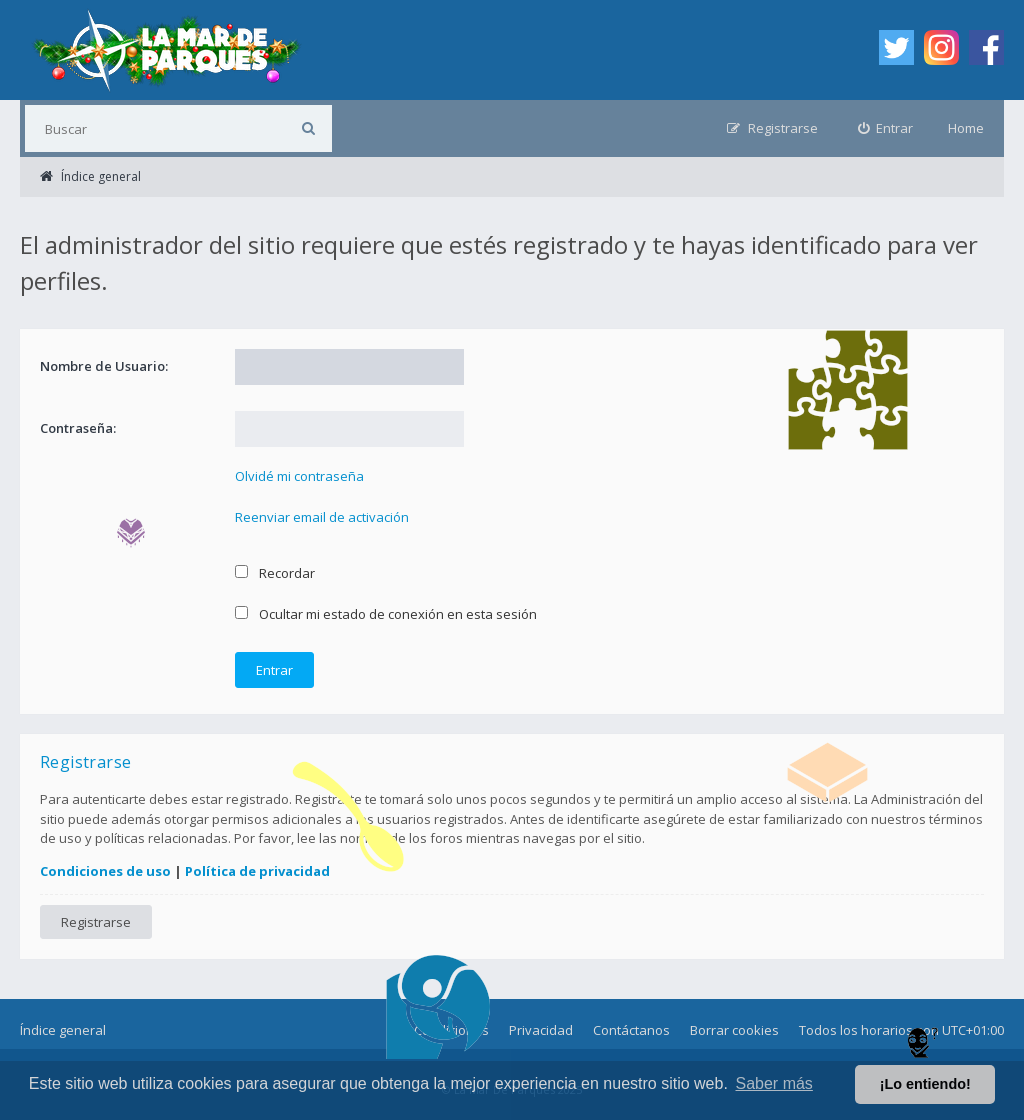 The image size is (1024, 1120). Describe the element at coordinates (348, 816) in the screenshot. I see `select utensil or cutlery option` at that location.